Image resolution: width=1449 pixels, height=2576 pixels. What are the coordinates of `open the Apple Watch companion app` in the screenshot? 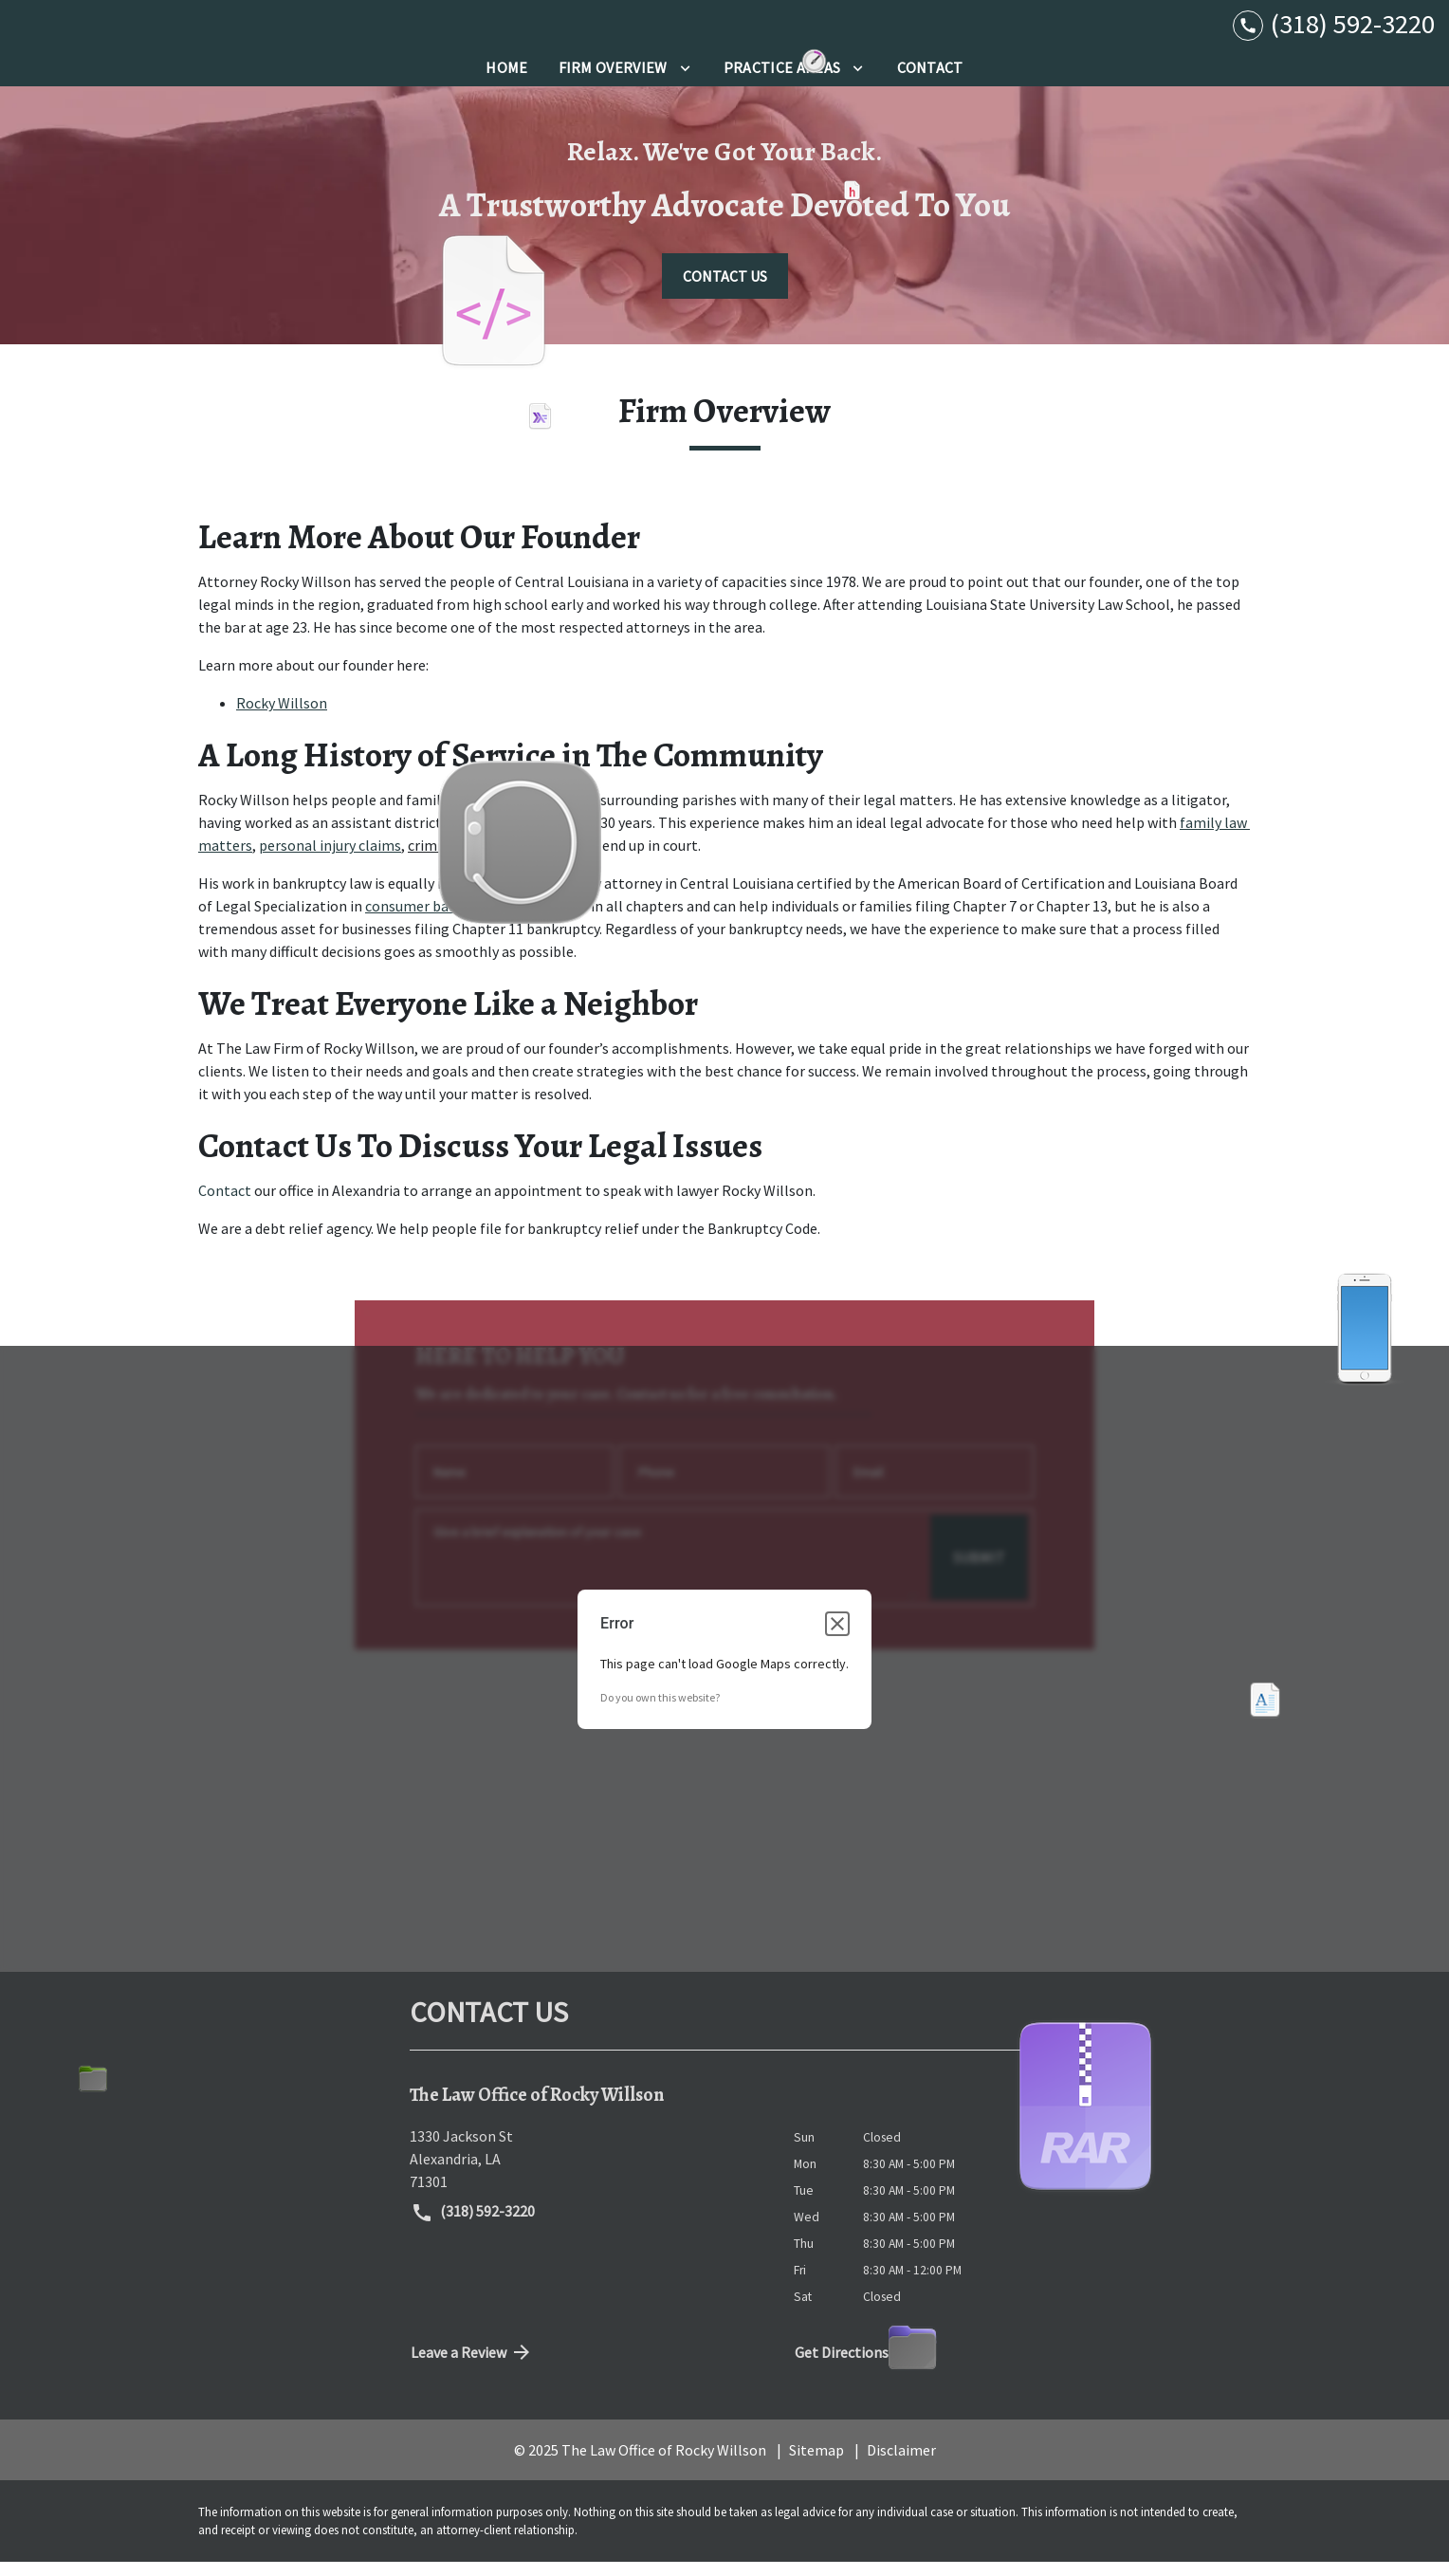 It's located at (520, 842).